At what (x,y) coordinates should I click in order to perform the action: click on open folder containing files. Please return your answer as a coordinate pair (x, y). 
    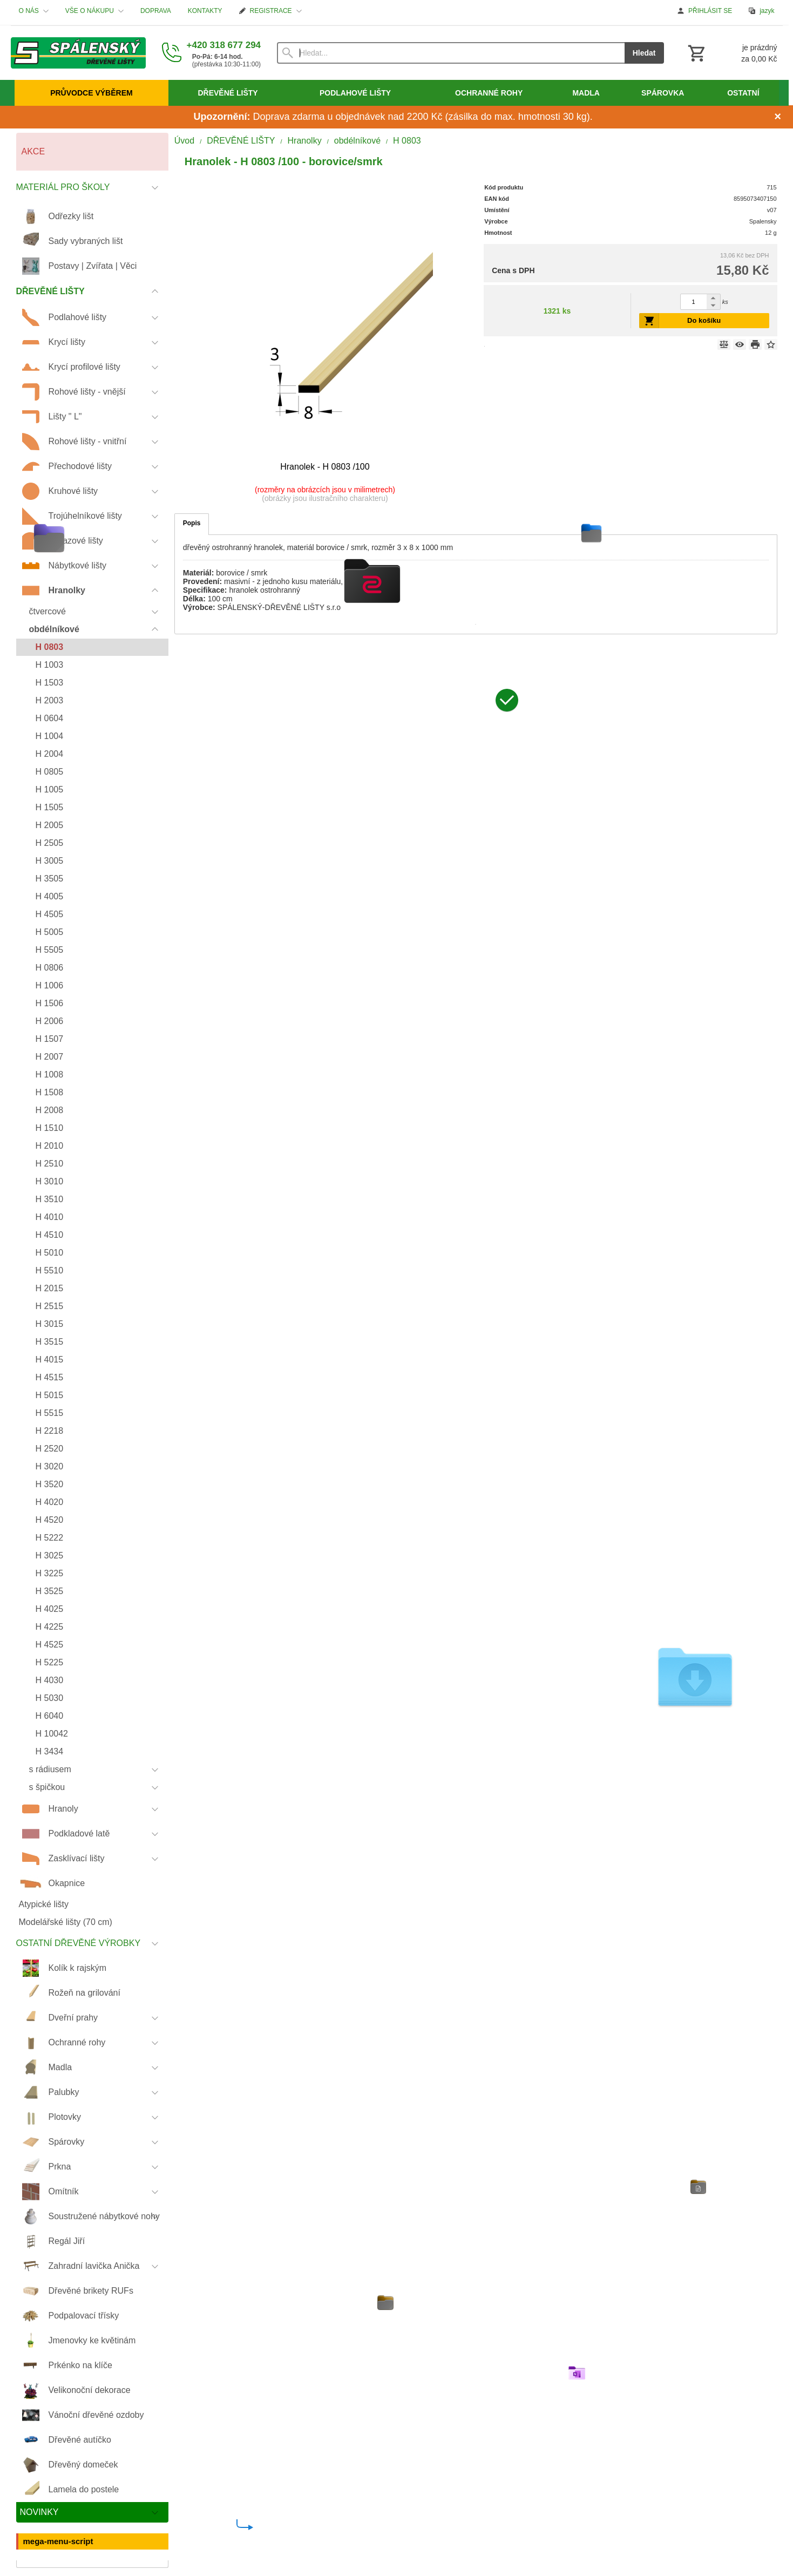
    Looking at the image, I should click on (591, 533).